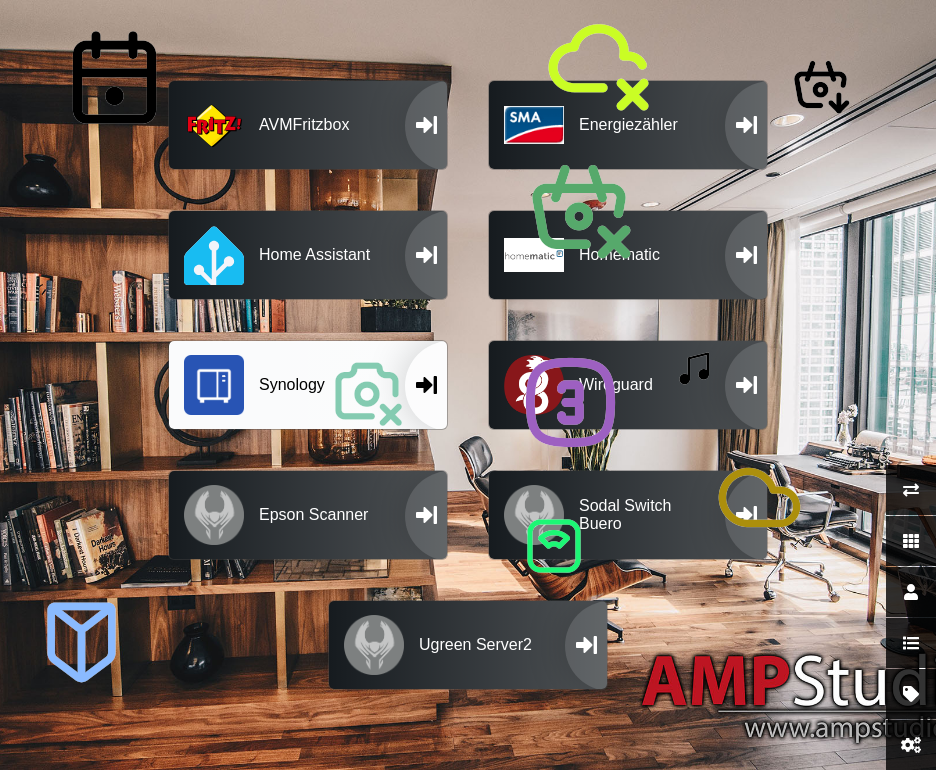  What do you see at coordinates (820, 84) in the screenshot?
I see `download items from your shopping basket` at bounding box center [820, 84].